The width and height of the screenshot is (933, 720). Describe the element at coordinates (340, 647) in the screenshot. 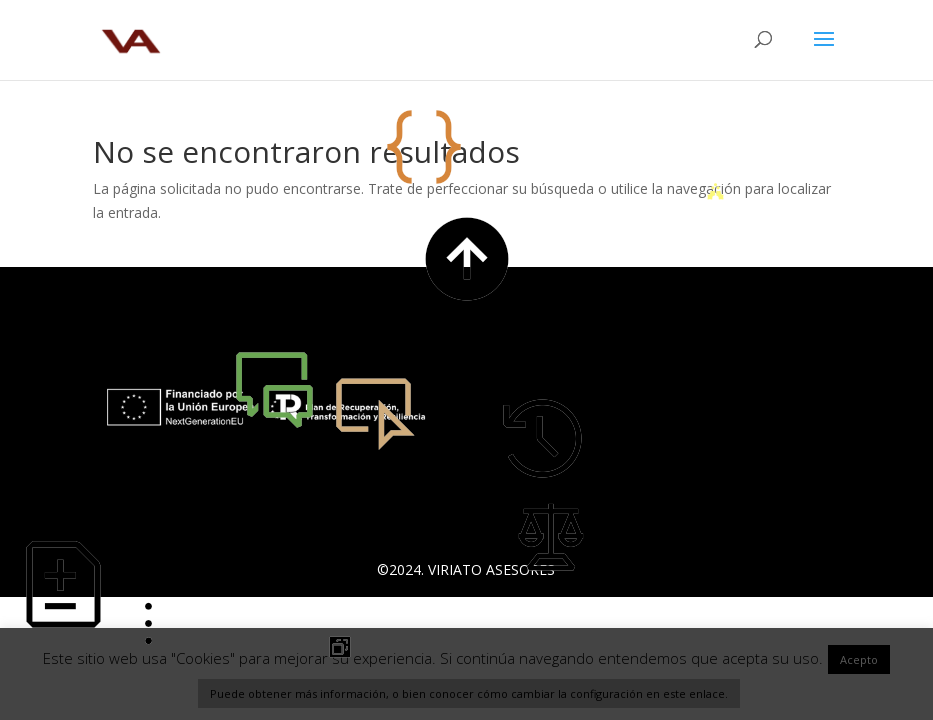

I see `move selection to background layer` at that location.